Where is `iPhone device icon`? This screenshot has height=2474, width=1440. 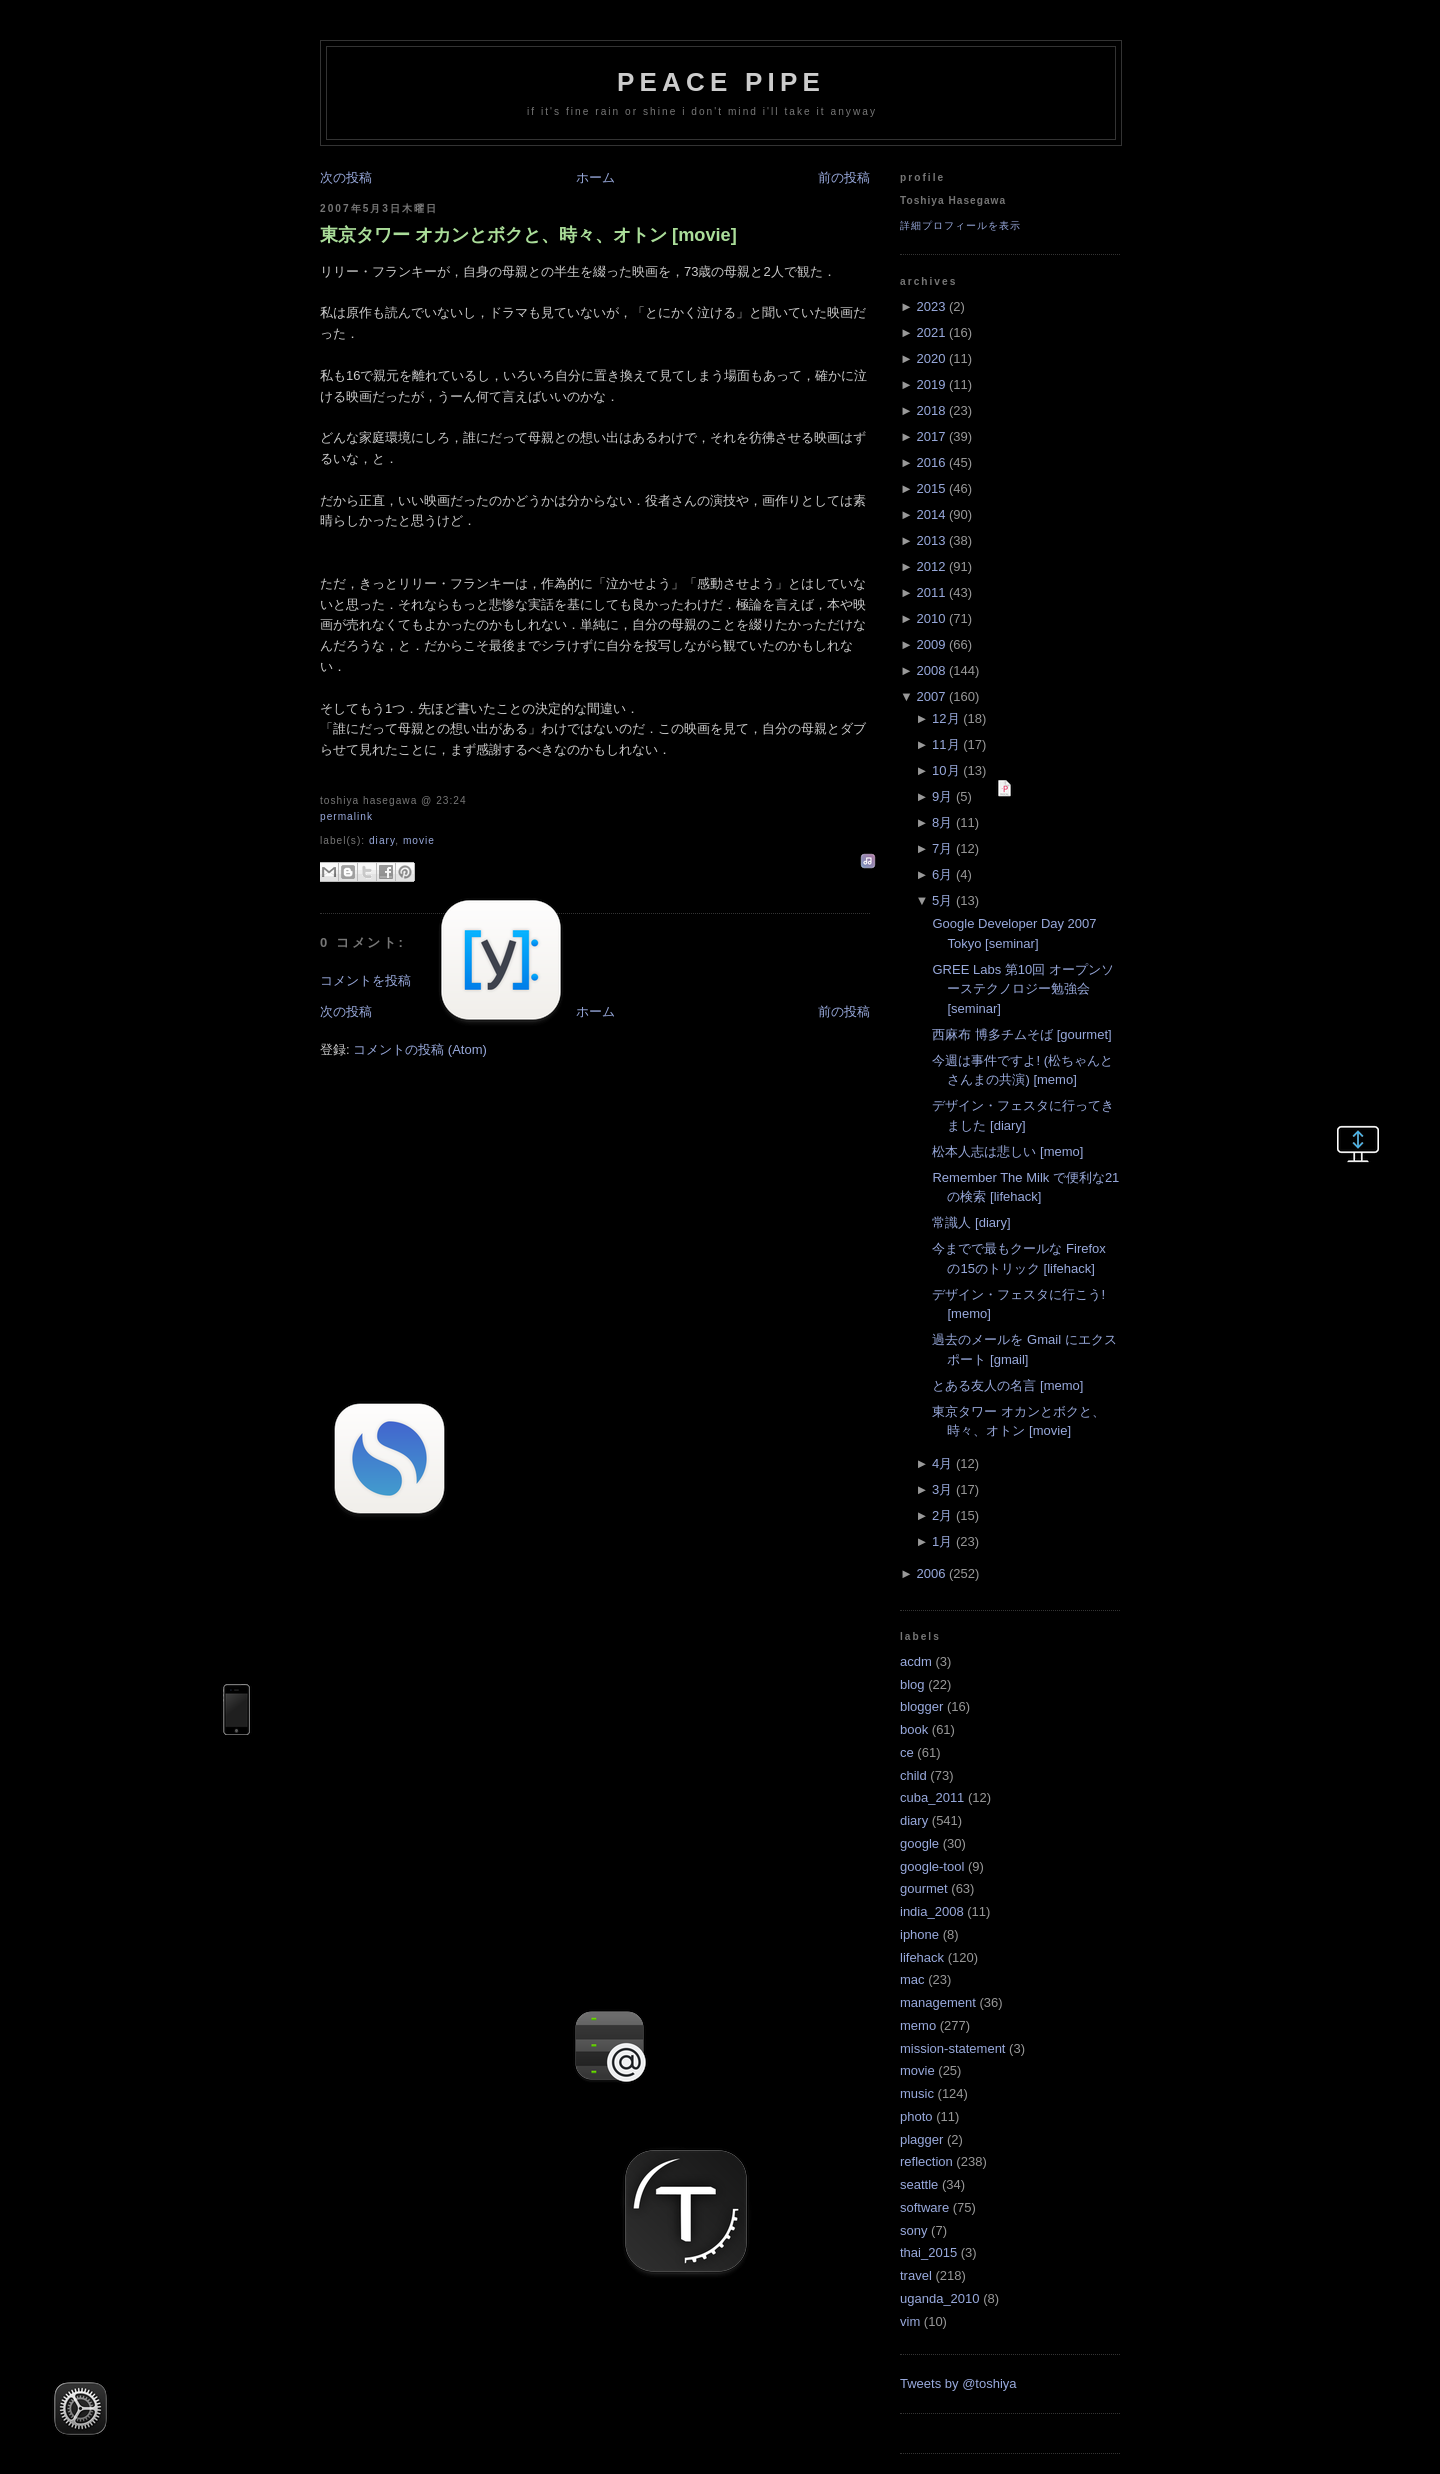 iPhone device icon is located at coordinates (236, 1709).